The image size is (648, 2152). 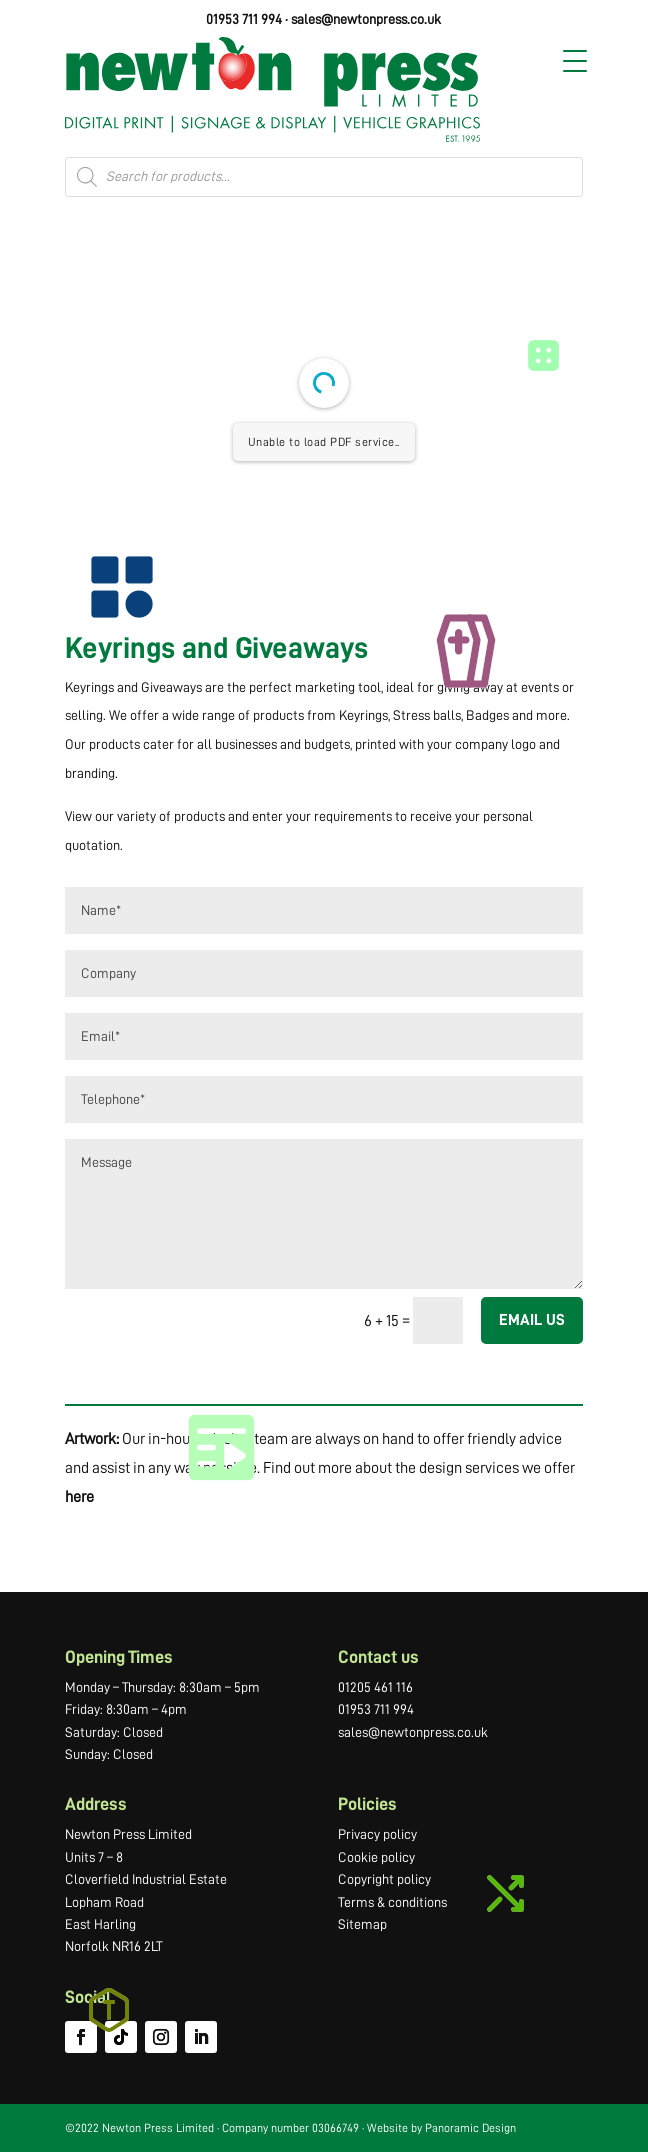 I want to click on randomize or shuffle content, so click(x=543, y=355).